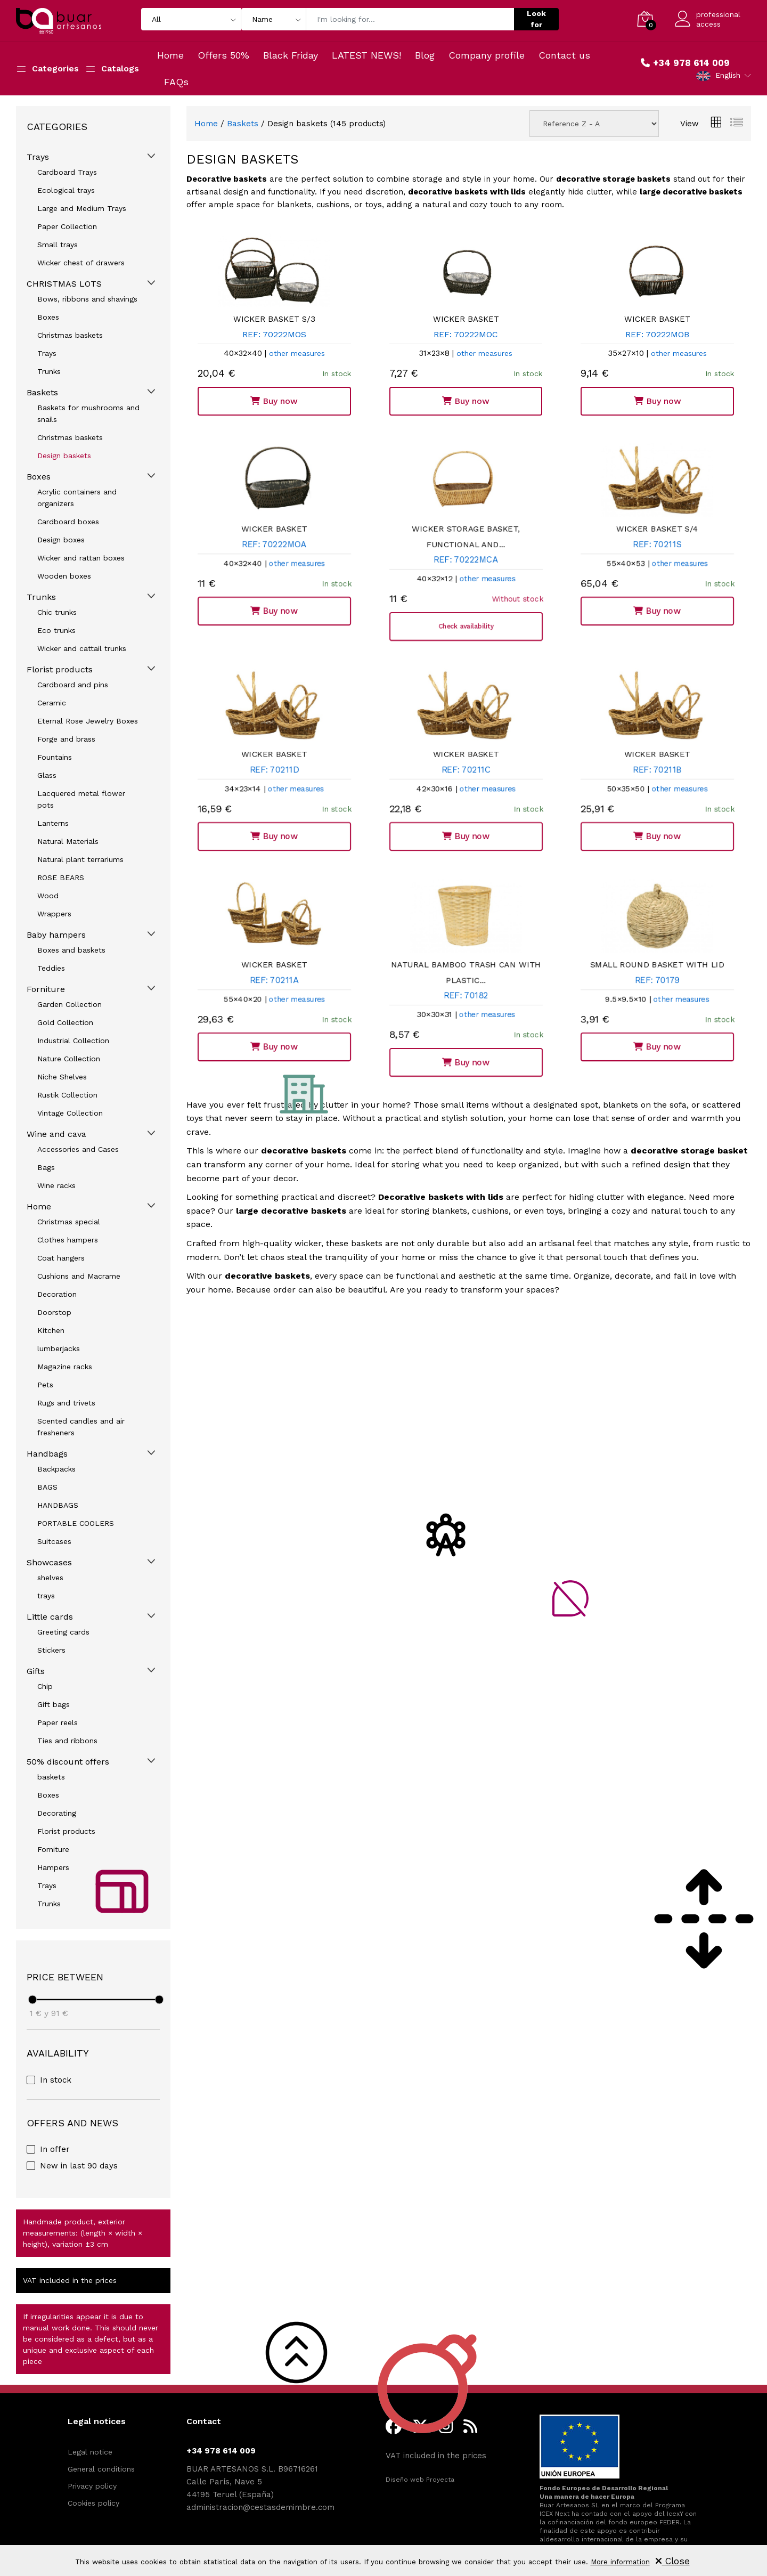  What do you see at coordinates (427, 2384) in the screenshot?
I see `indicates a destructive or dangerous action` at bounding box center [427, 2384].